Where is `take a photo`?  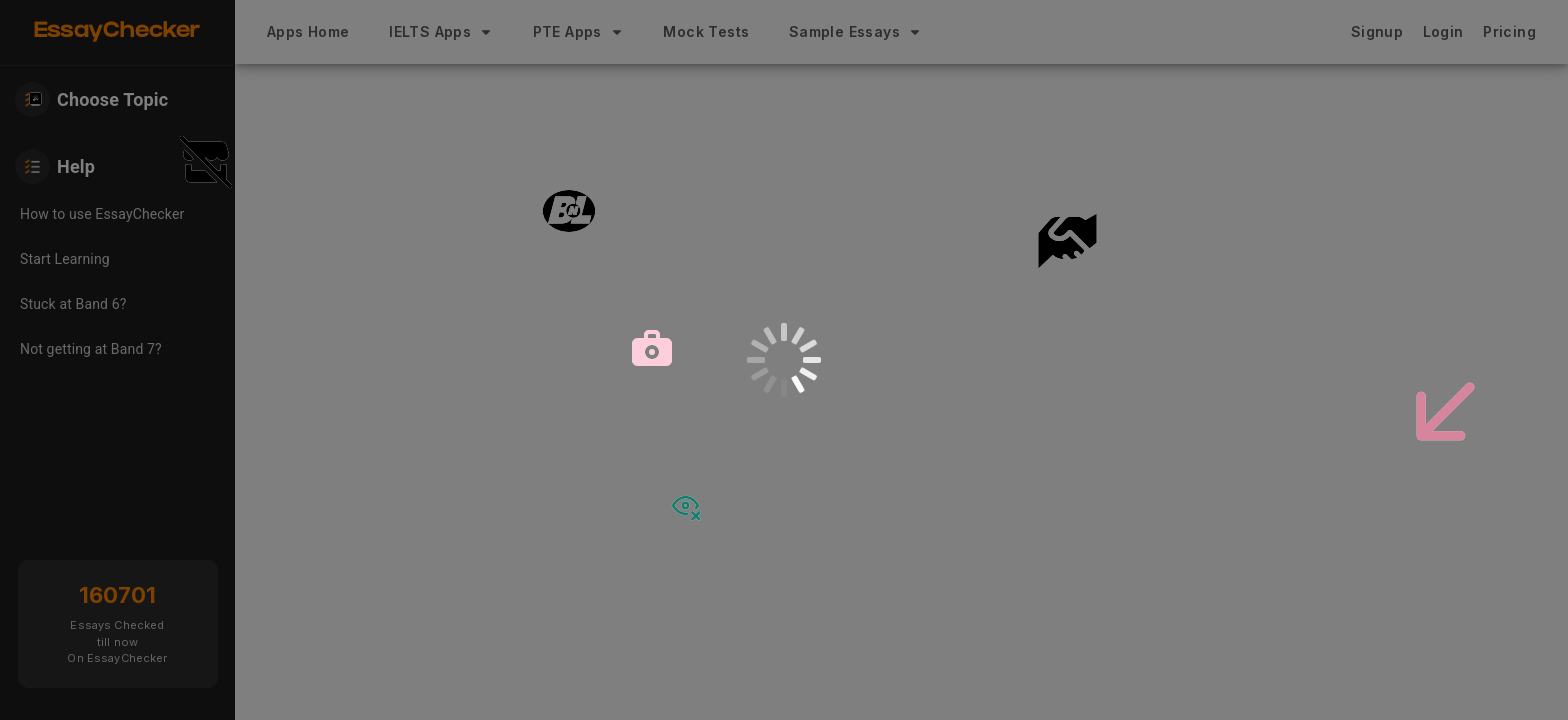
take a photo is located at coordinates (652, 348).